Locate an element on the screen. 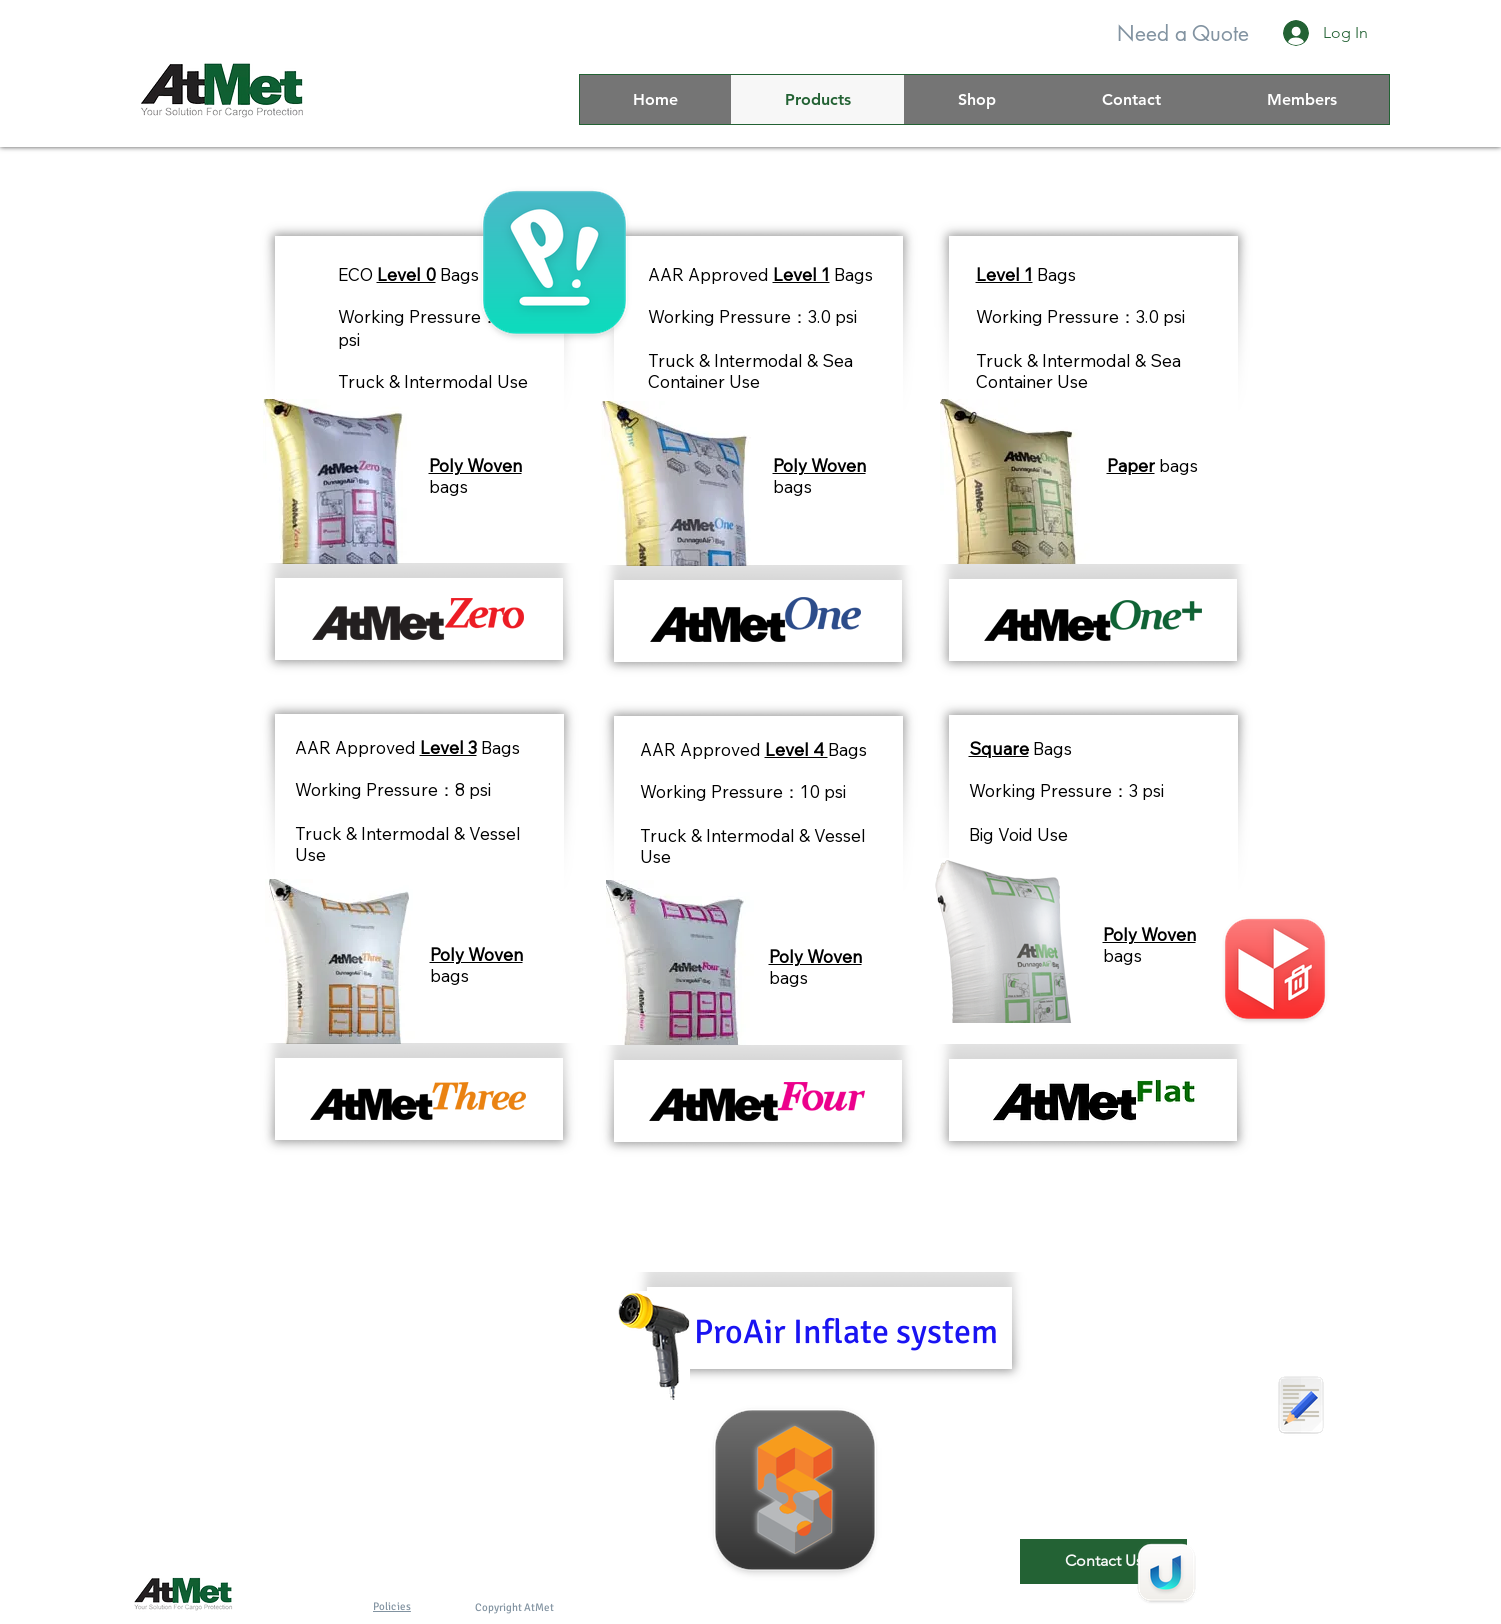 The width and height of the screenshot is (1501, 1624). open text editor application is located at coordinates (1301, 1405).